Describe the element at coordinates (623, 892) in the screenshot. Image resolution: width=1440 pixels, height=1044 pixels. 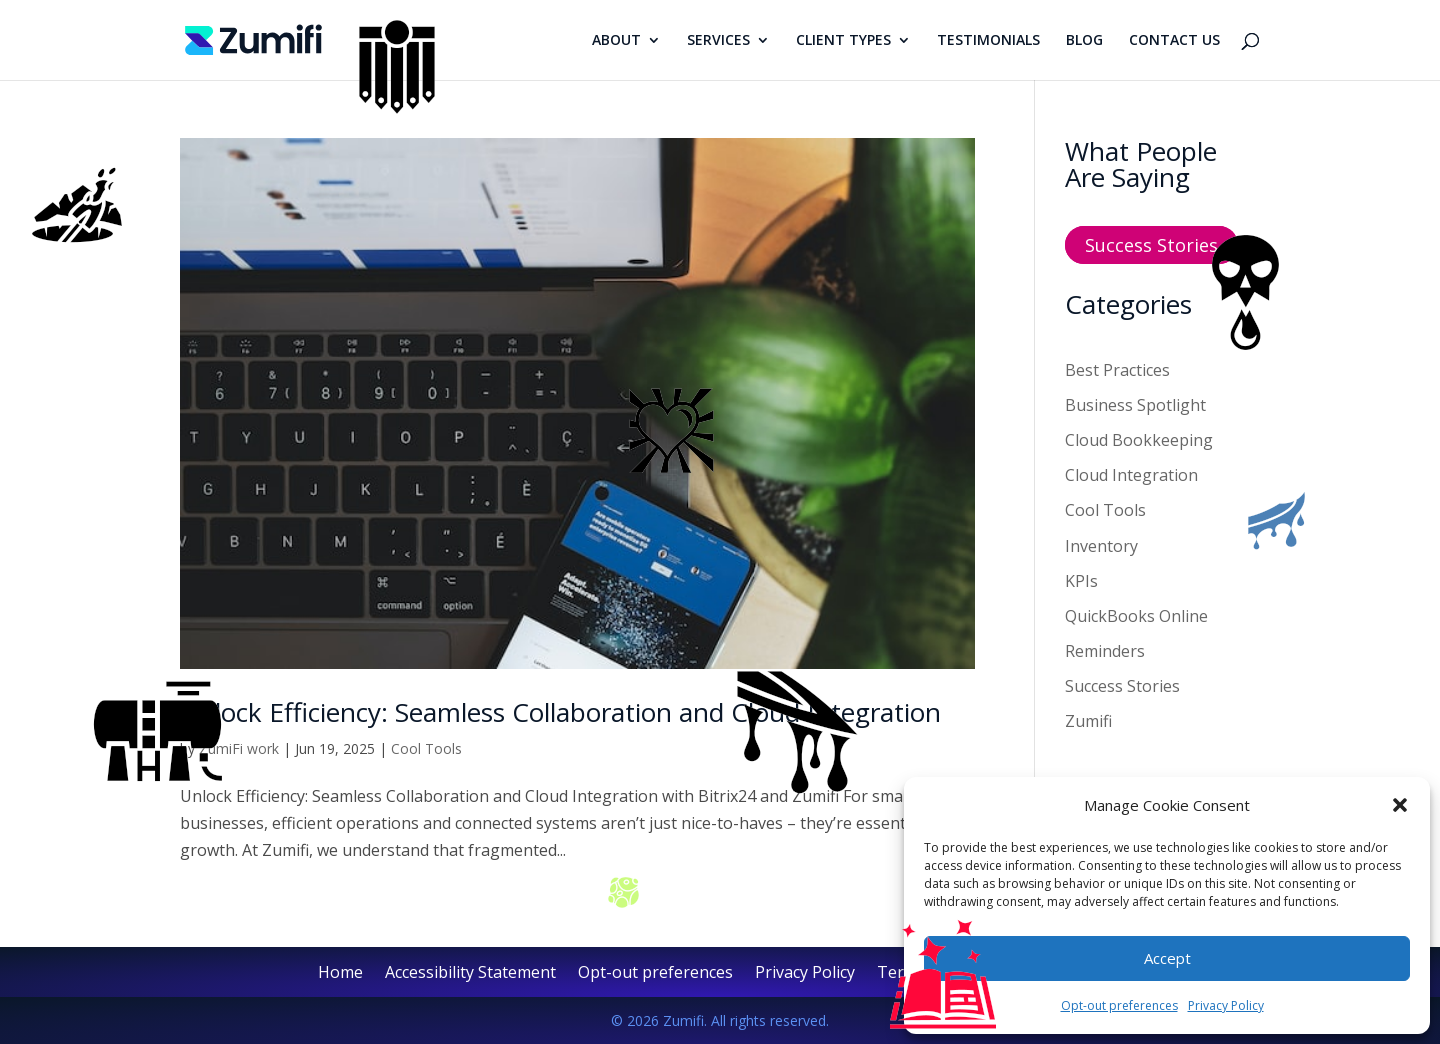
I see `indicates a health condition or medical alert` at that location.